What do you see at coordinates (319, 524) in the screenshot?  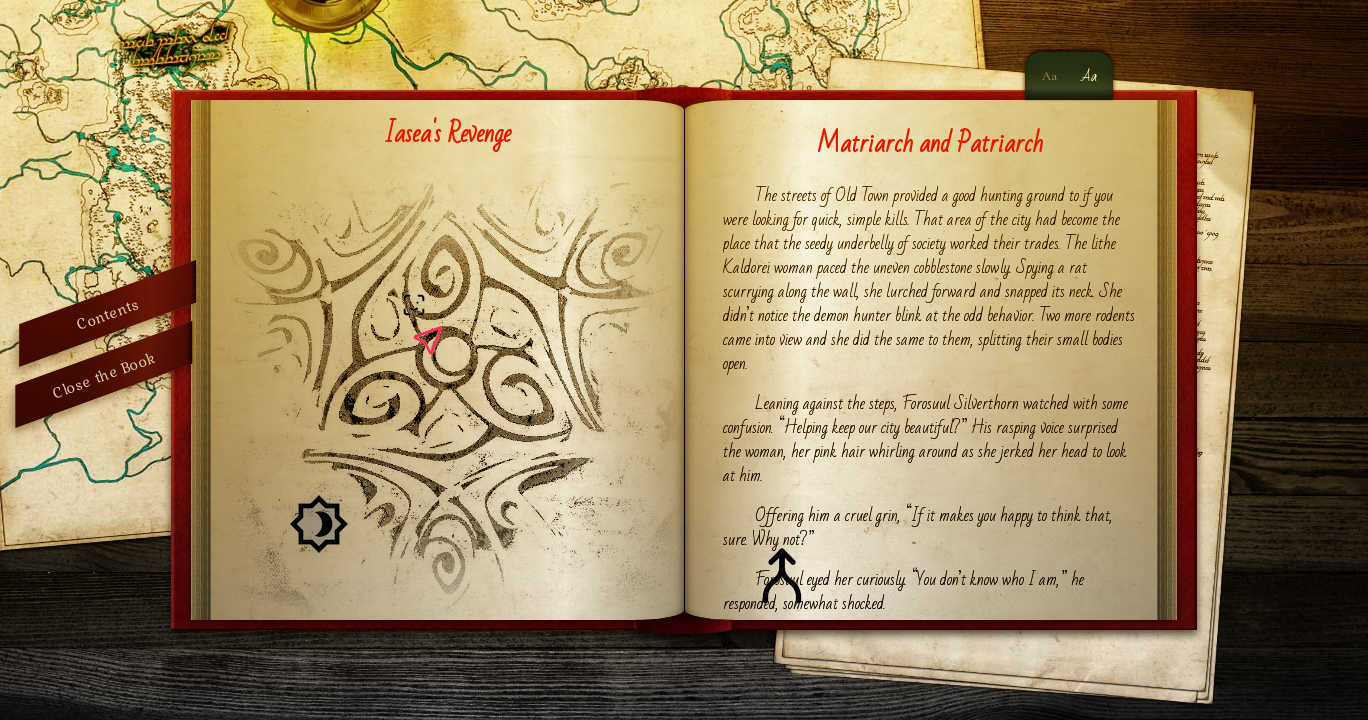 I see `toggle dark mode or night theme` at bounding box center [319, 524].